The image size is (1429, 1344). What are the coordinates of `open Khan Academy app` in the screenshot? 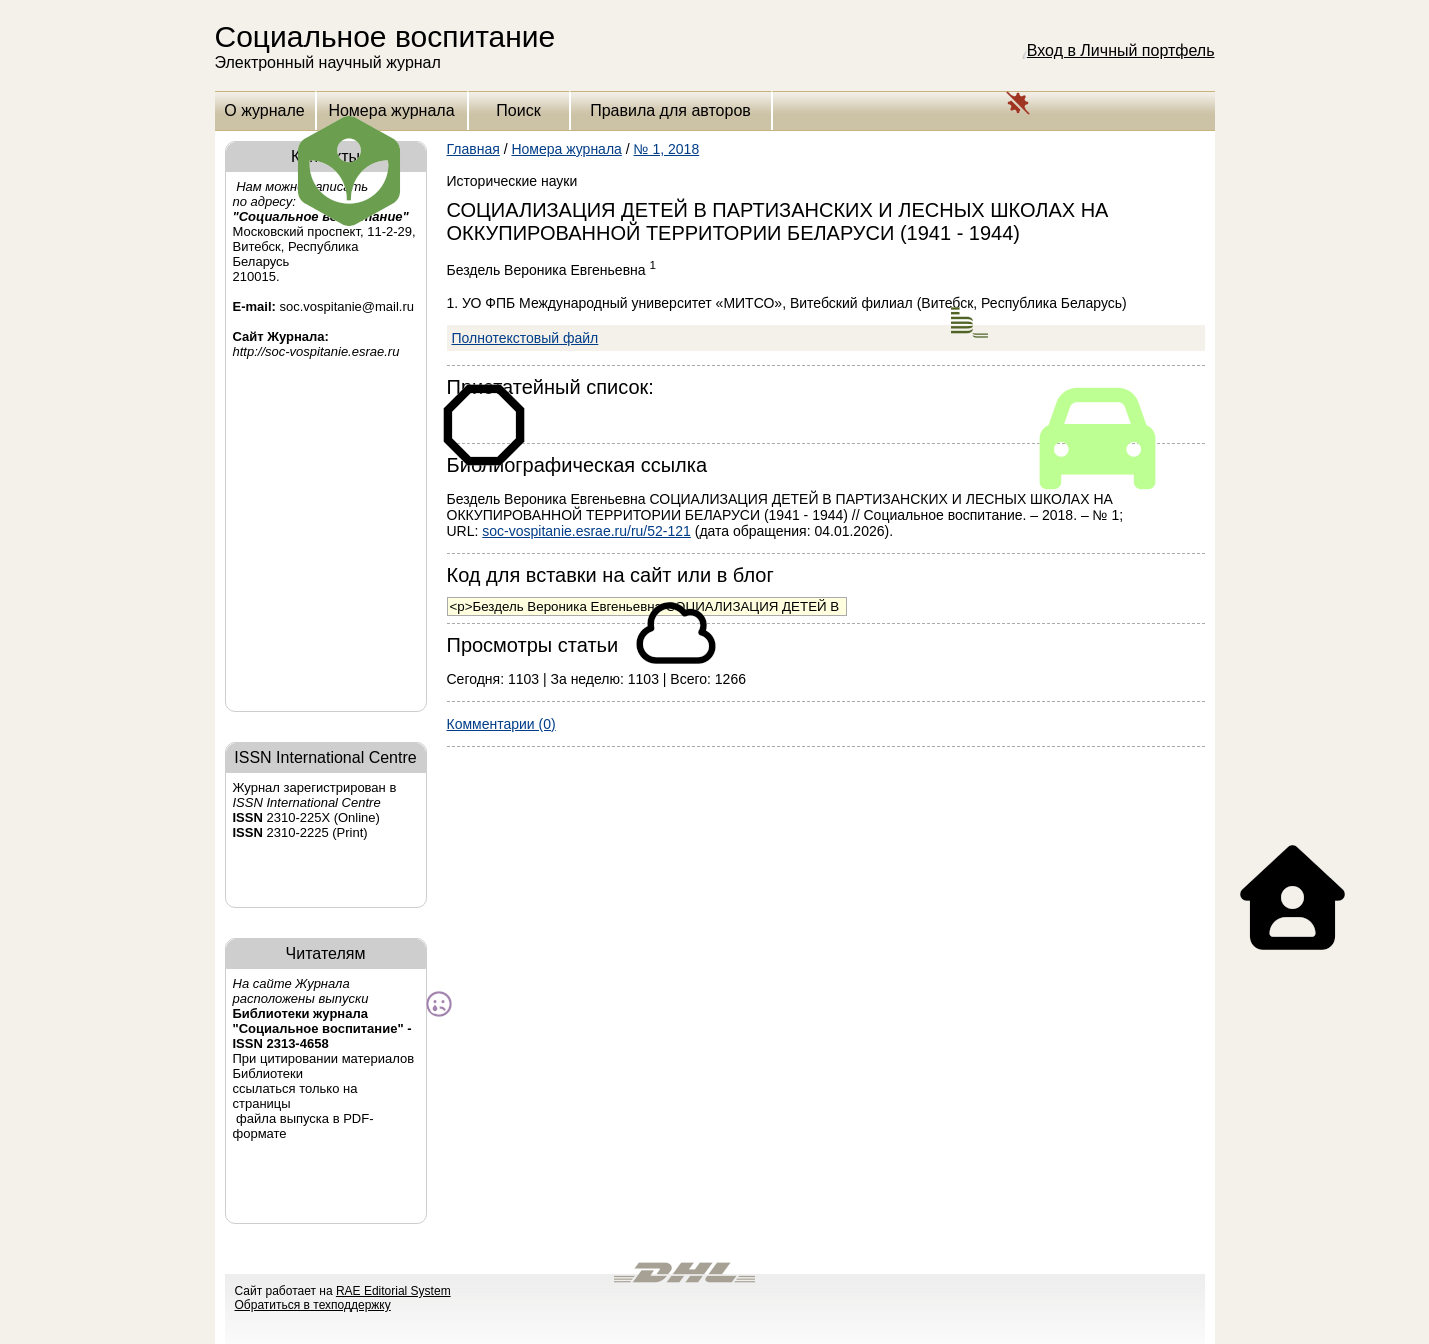 It's located at (349, 171).